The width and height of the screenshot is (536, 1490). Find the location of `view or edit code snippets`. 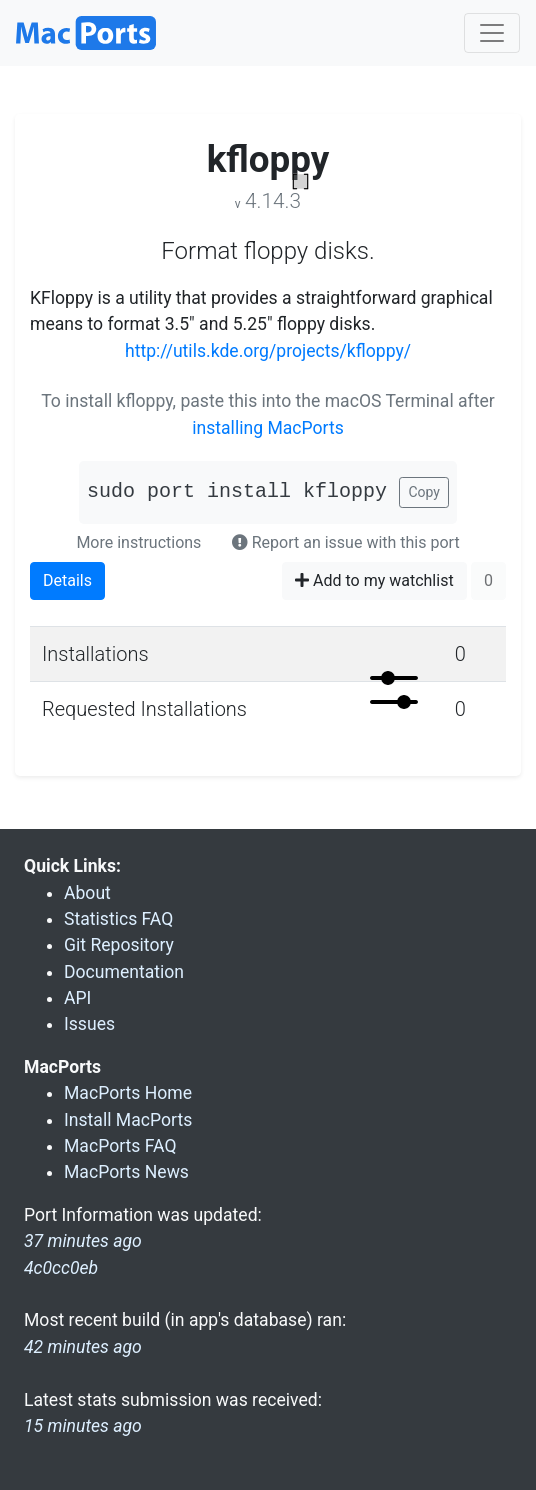

view or edit code snippets is located at coordinates (300, 181).